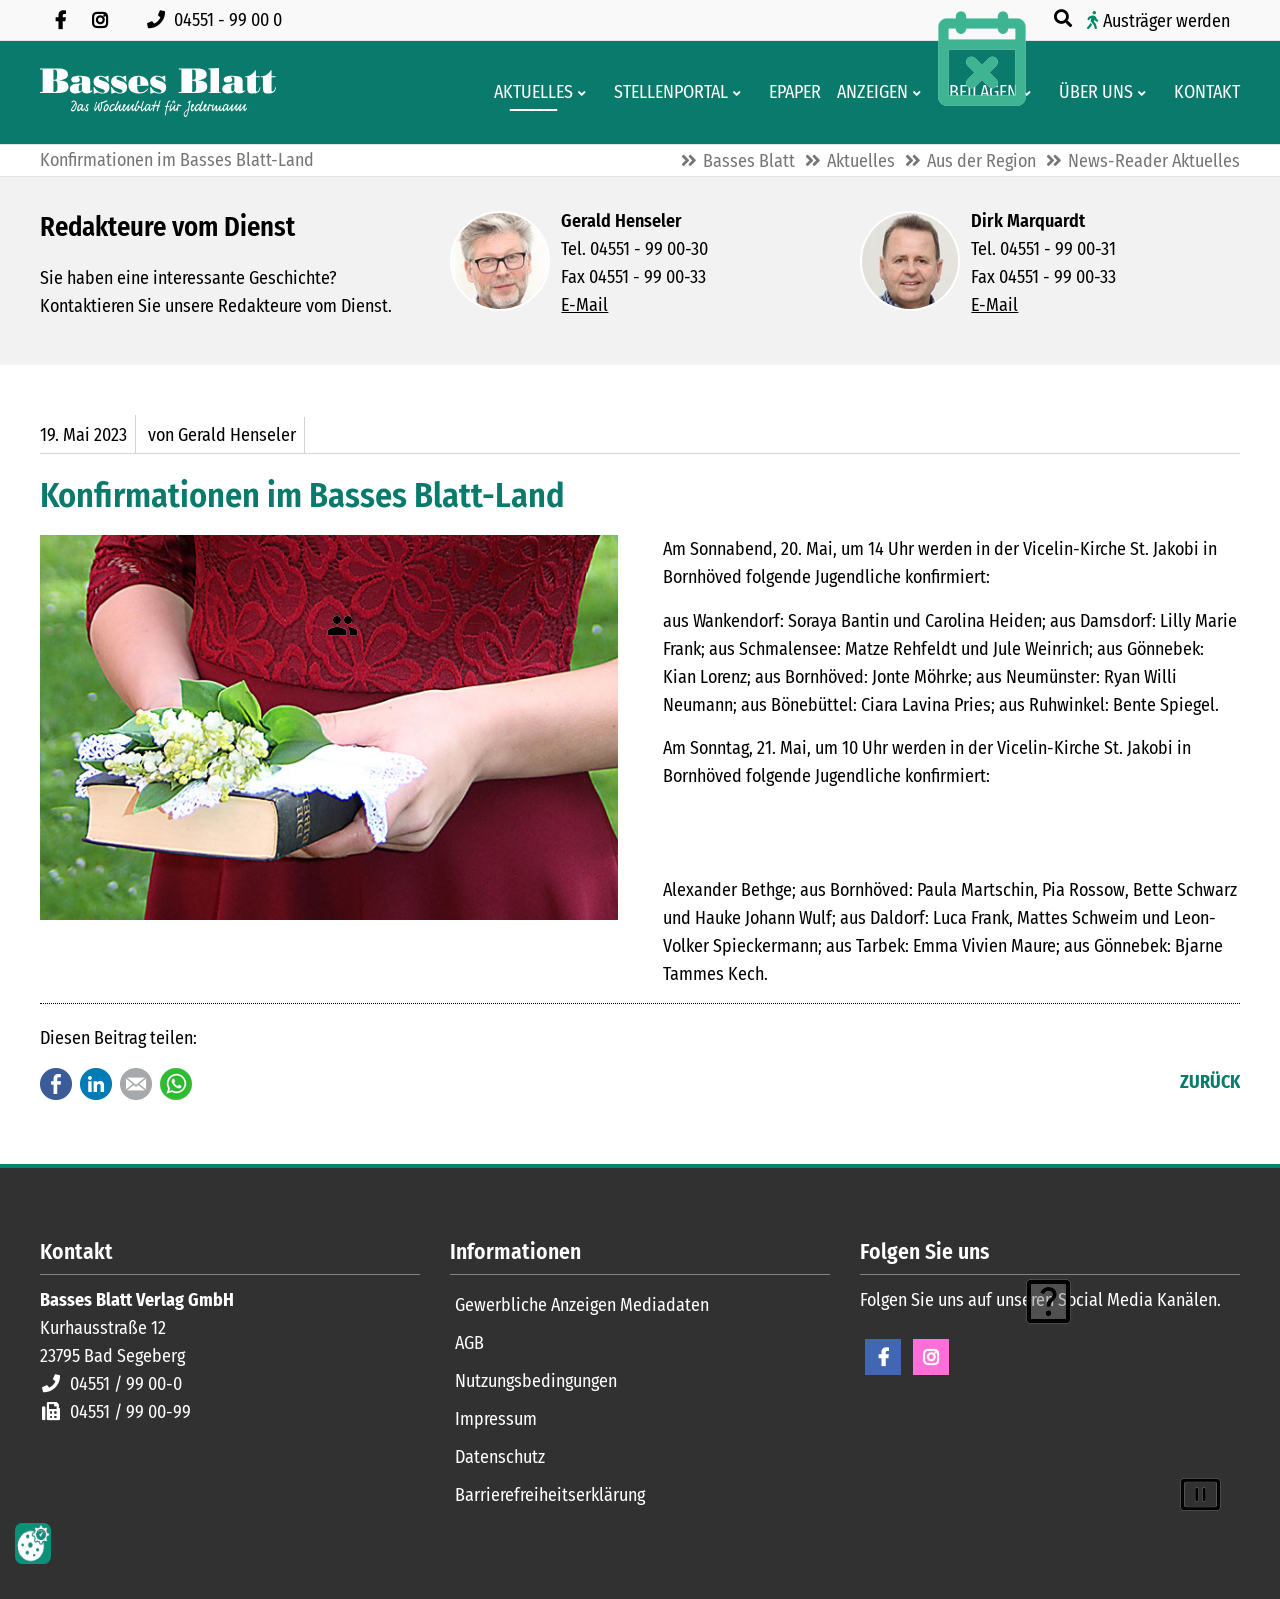 The width and height of the screenshot is (1280, 1599). What do you see at coordinates (1200, 1494) in the screenshot?
I see `pause a presentation or slideshow` at bounding box center [1200, 1494].